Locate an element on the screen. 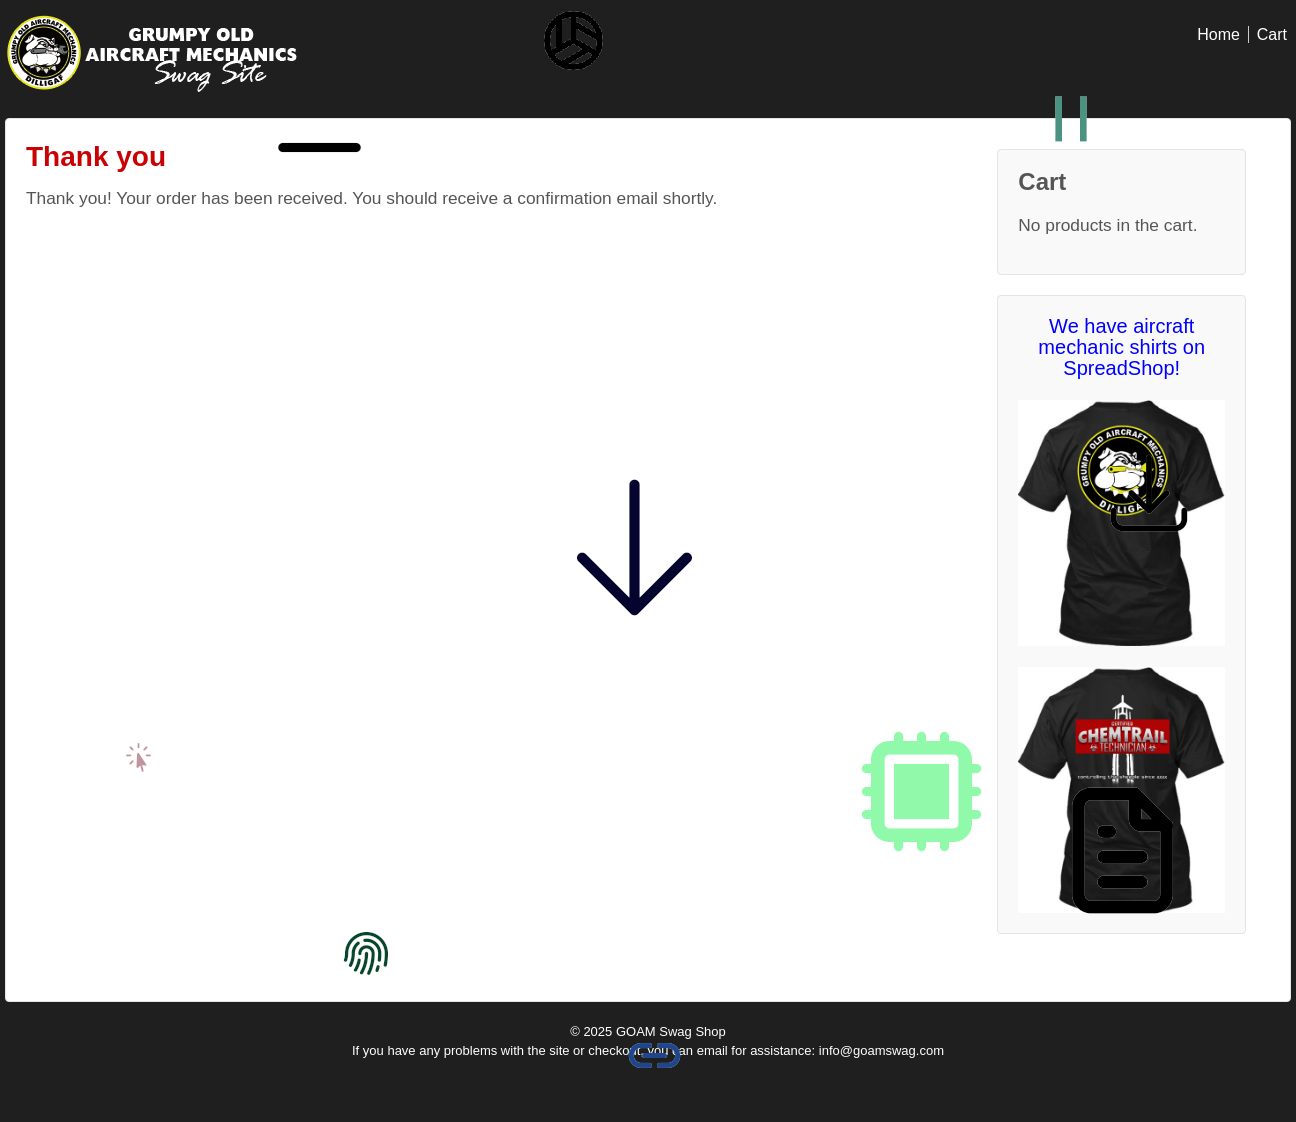 This screenshot has height=1122, width=1296. scroll down or view more content is located at coordinates (634, 547).